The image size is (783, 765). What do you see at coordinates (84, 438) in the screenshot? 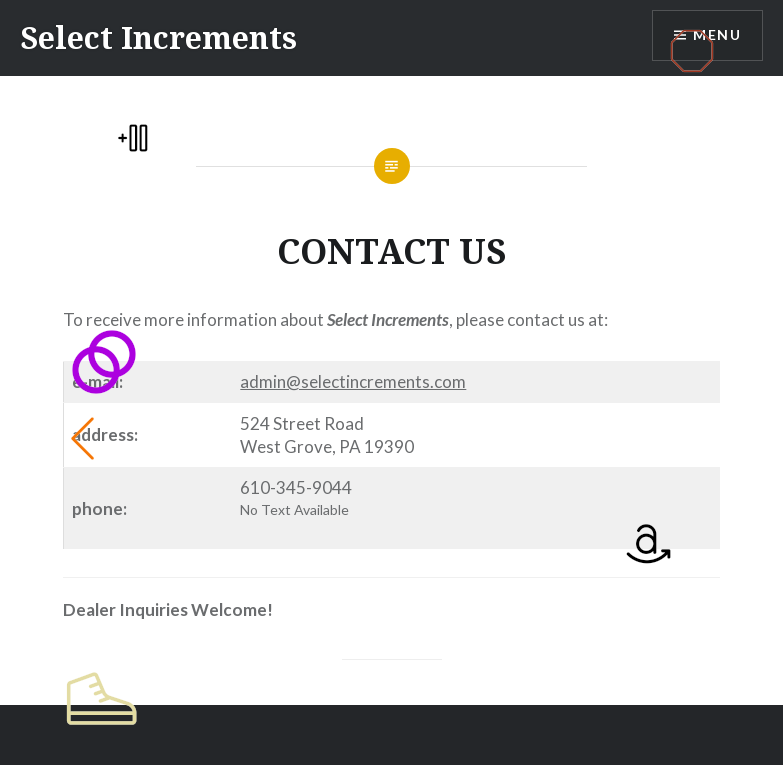
I see `go back to the previous screen` at bounding box center [84, 438].